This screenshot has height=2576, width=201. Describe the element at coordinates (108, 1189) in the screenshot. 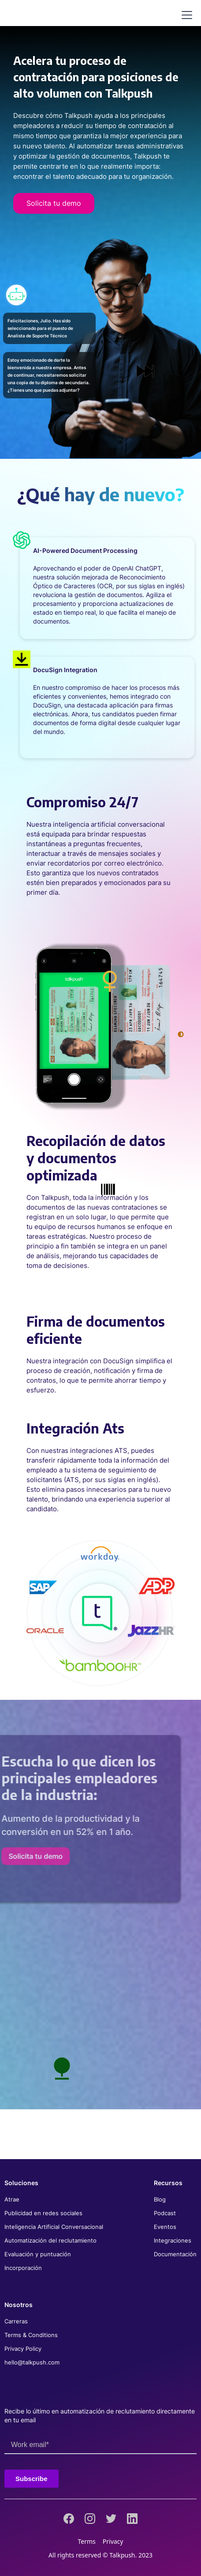

I see `scan a barcode` at that location.